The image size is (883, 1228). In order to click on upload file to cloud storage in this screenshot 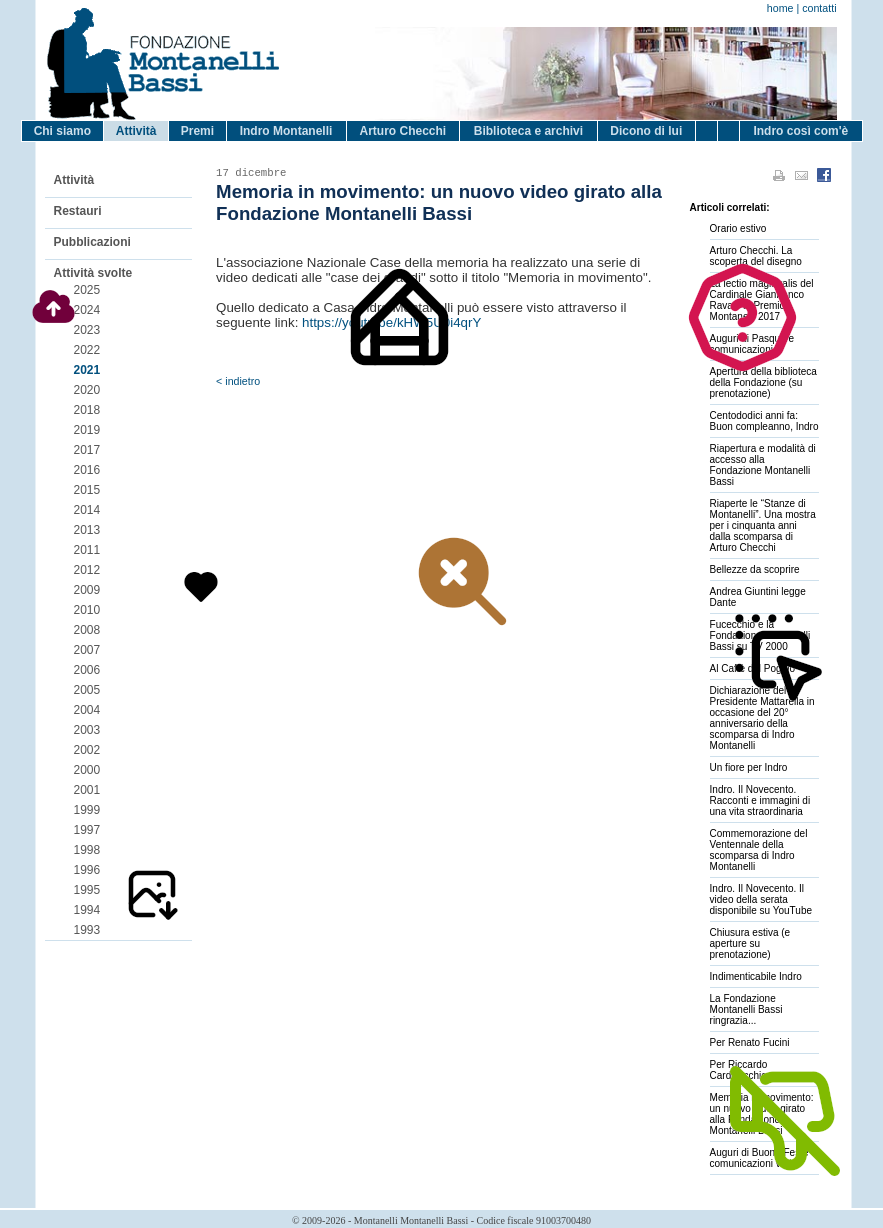, I will do `click(53, 306)`.